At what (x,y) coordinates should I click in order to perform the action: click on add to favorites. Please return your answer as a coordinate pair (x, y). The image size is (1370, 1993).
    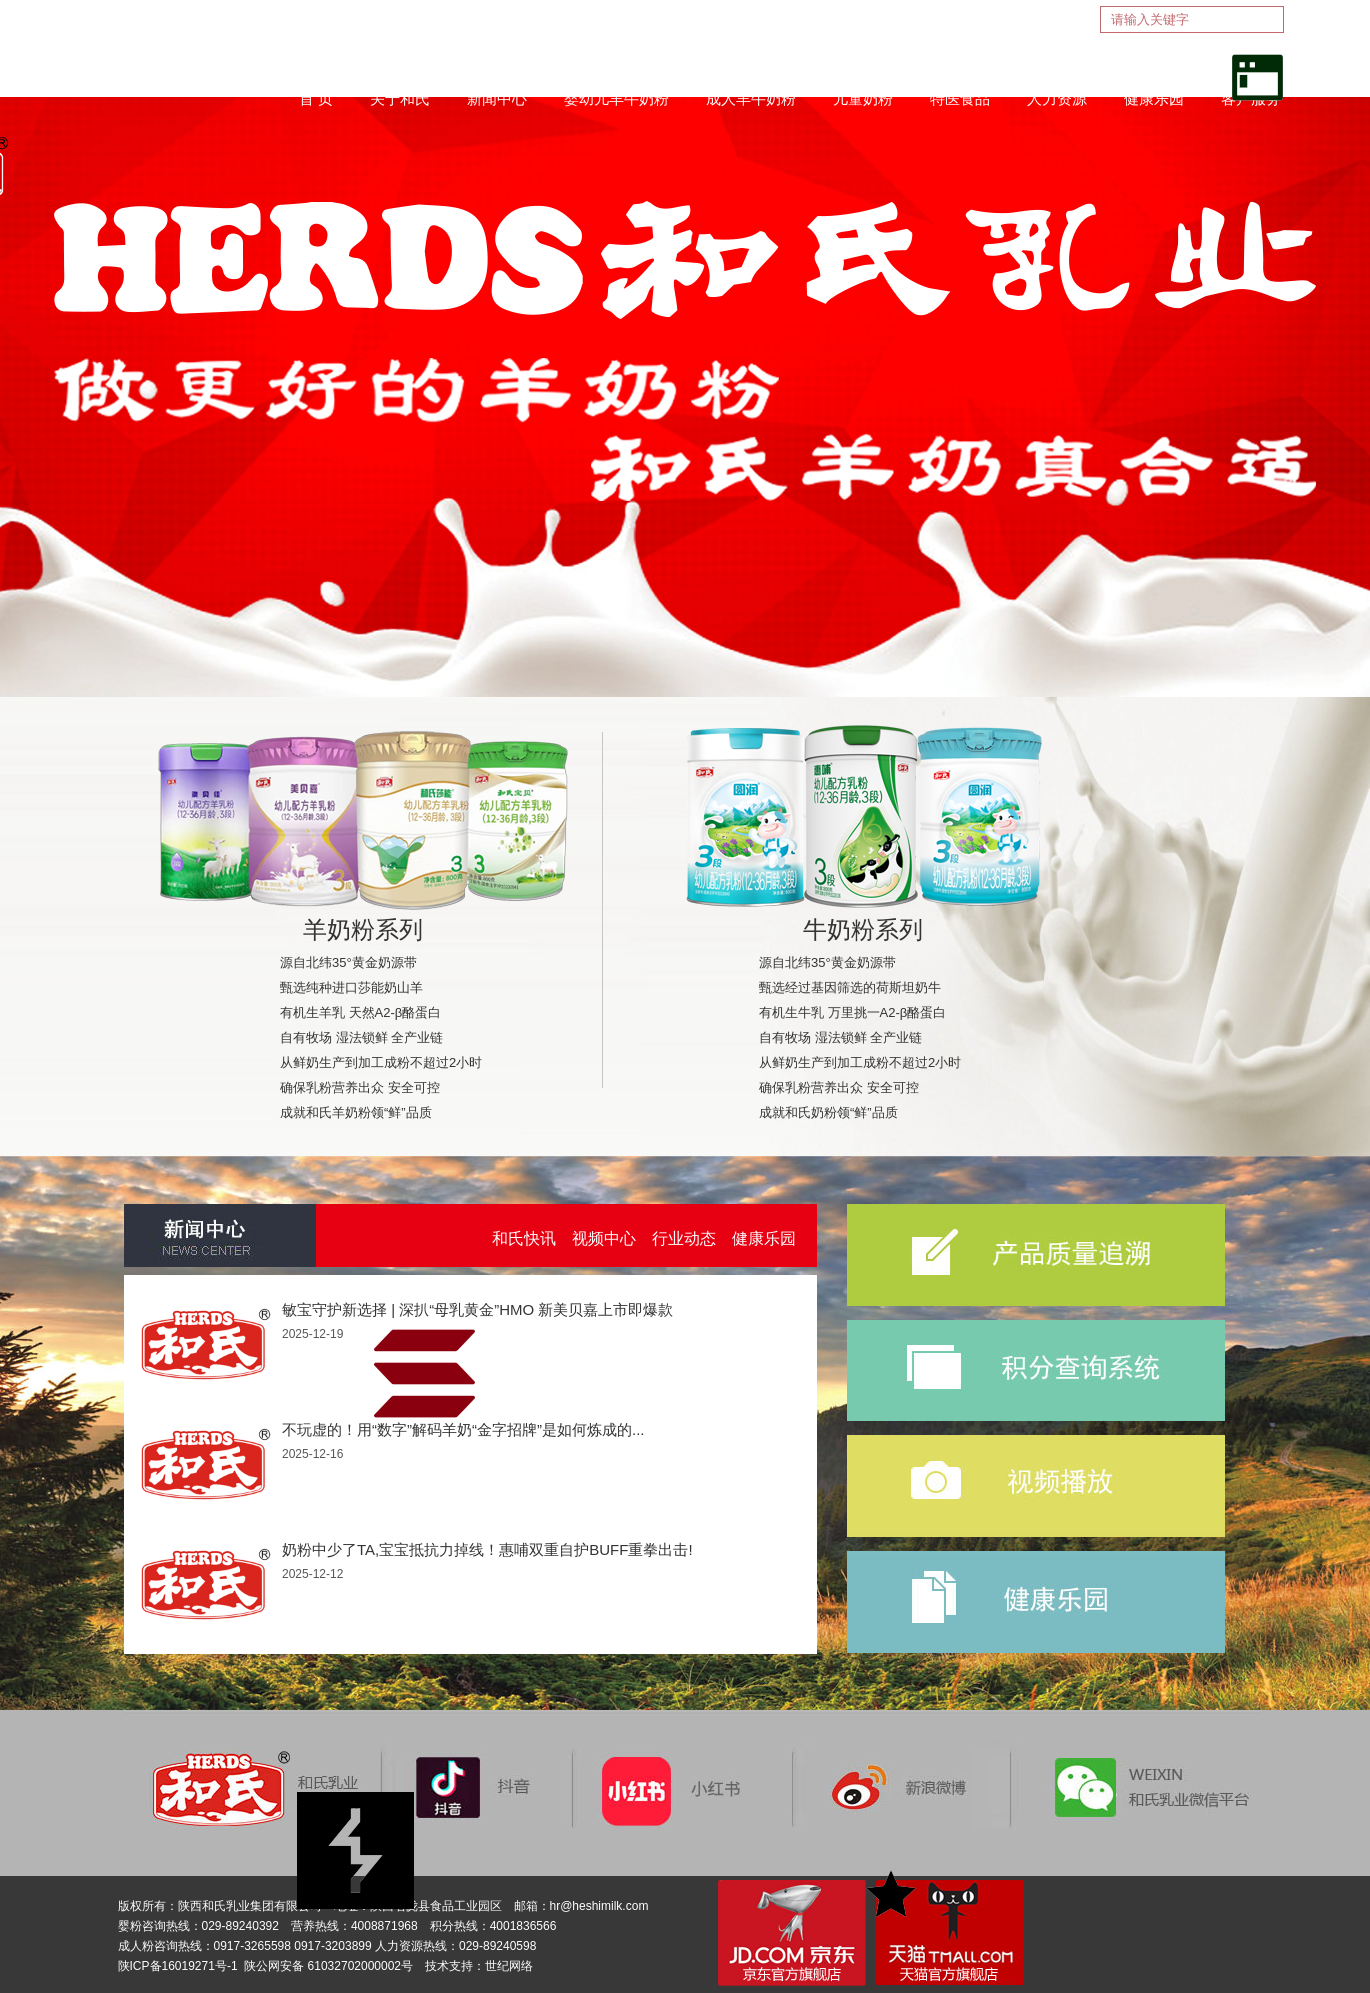
    Looking at the image, I should click on (891, 1895).